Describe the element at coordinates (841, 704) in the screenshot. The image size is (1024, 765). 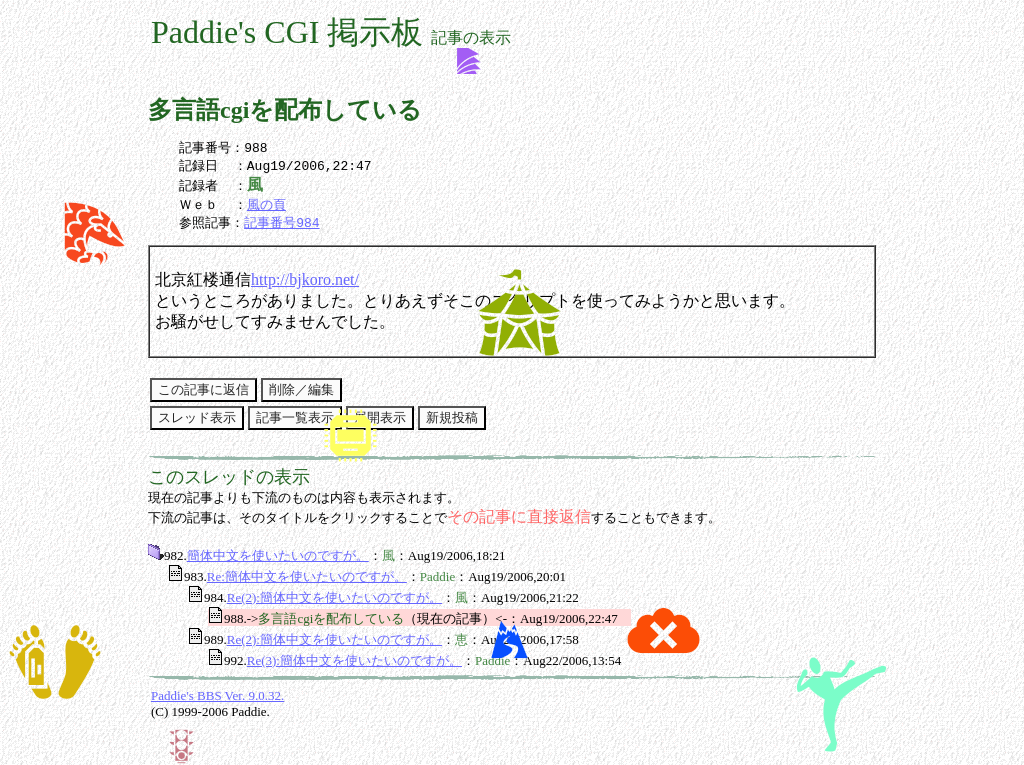
I see `access martial arts or combat training` at that location.